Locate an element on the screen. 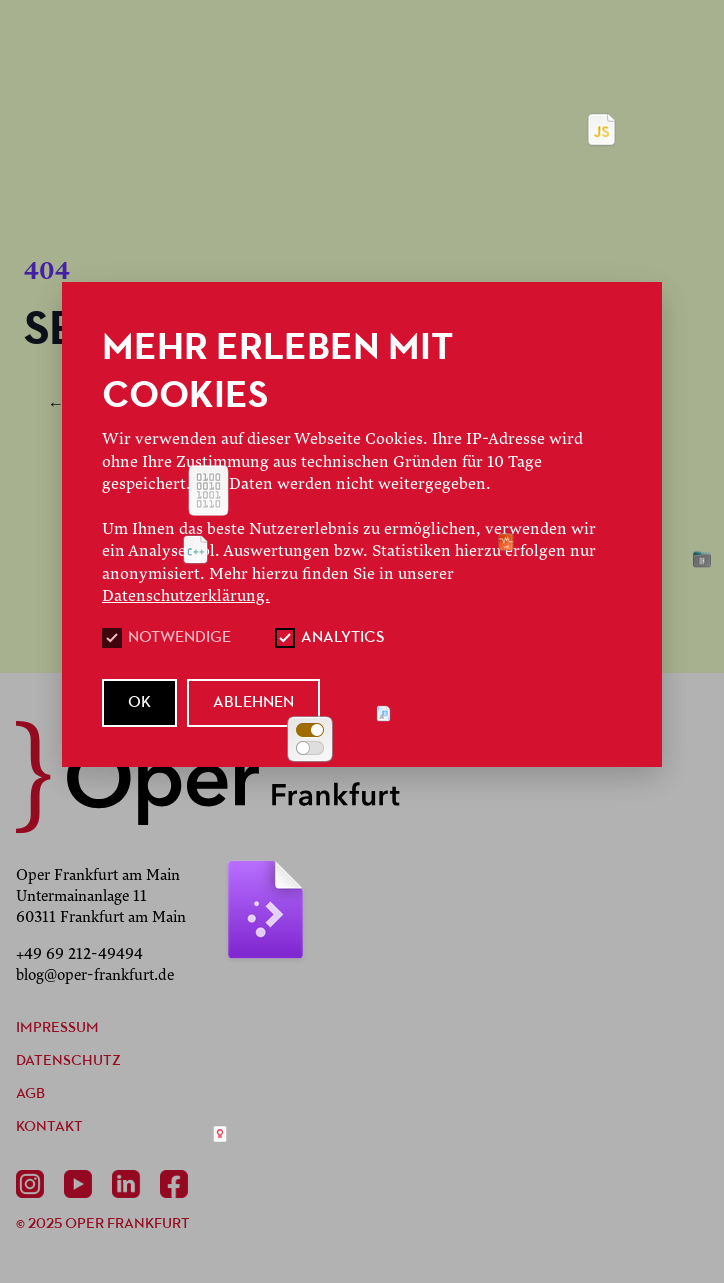 The width and height of the screenshot is (724, 1283). a C++ source code file is located at coordinates (195, 549).